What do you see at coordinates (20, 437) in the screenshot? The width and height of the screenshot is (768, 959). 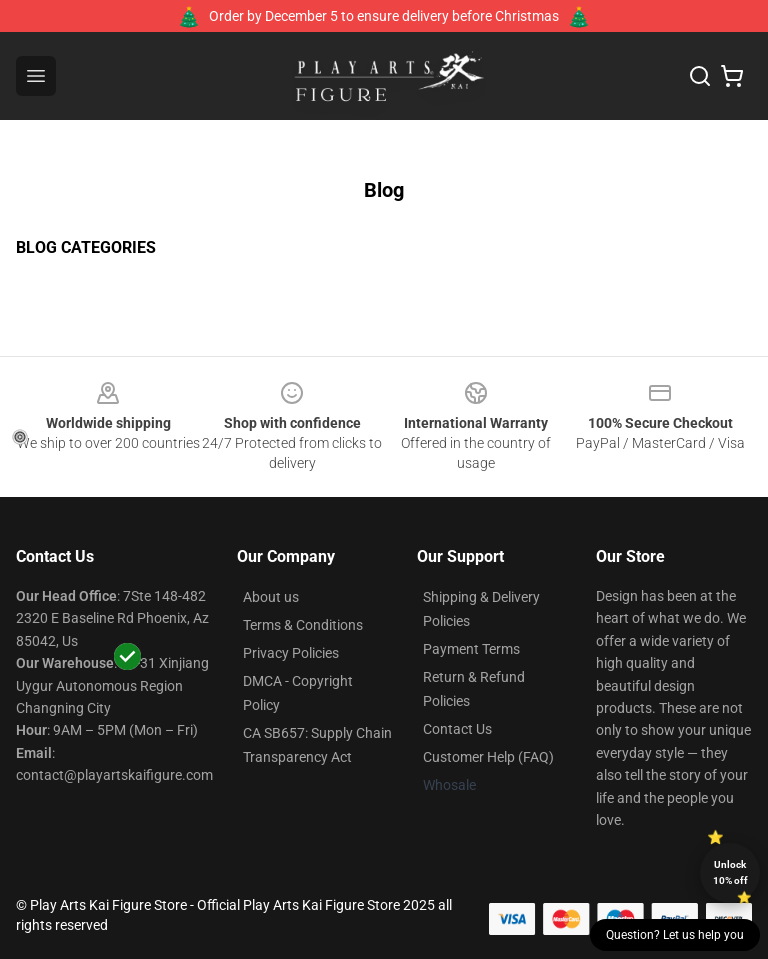 I see `open settings or properties panel` at bounding box center [20, 437].